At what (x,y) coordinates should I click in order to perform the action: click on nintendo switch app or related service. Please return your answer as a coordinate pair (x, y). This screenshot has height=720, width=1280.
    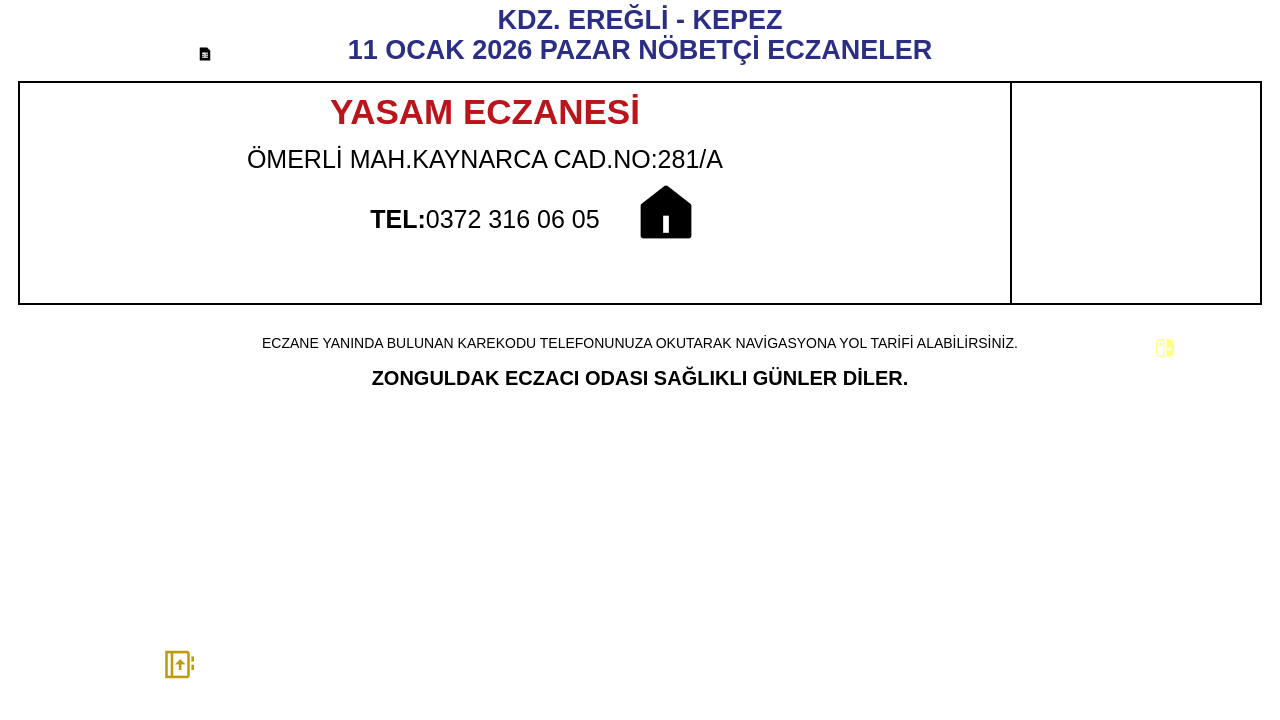
    Looking at the image, I should click on (1165, 348).